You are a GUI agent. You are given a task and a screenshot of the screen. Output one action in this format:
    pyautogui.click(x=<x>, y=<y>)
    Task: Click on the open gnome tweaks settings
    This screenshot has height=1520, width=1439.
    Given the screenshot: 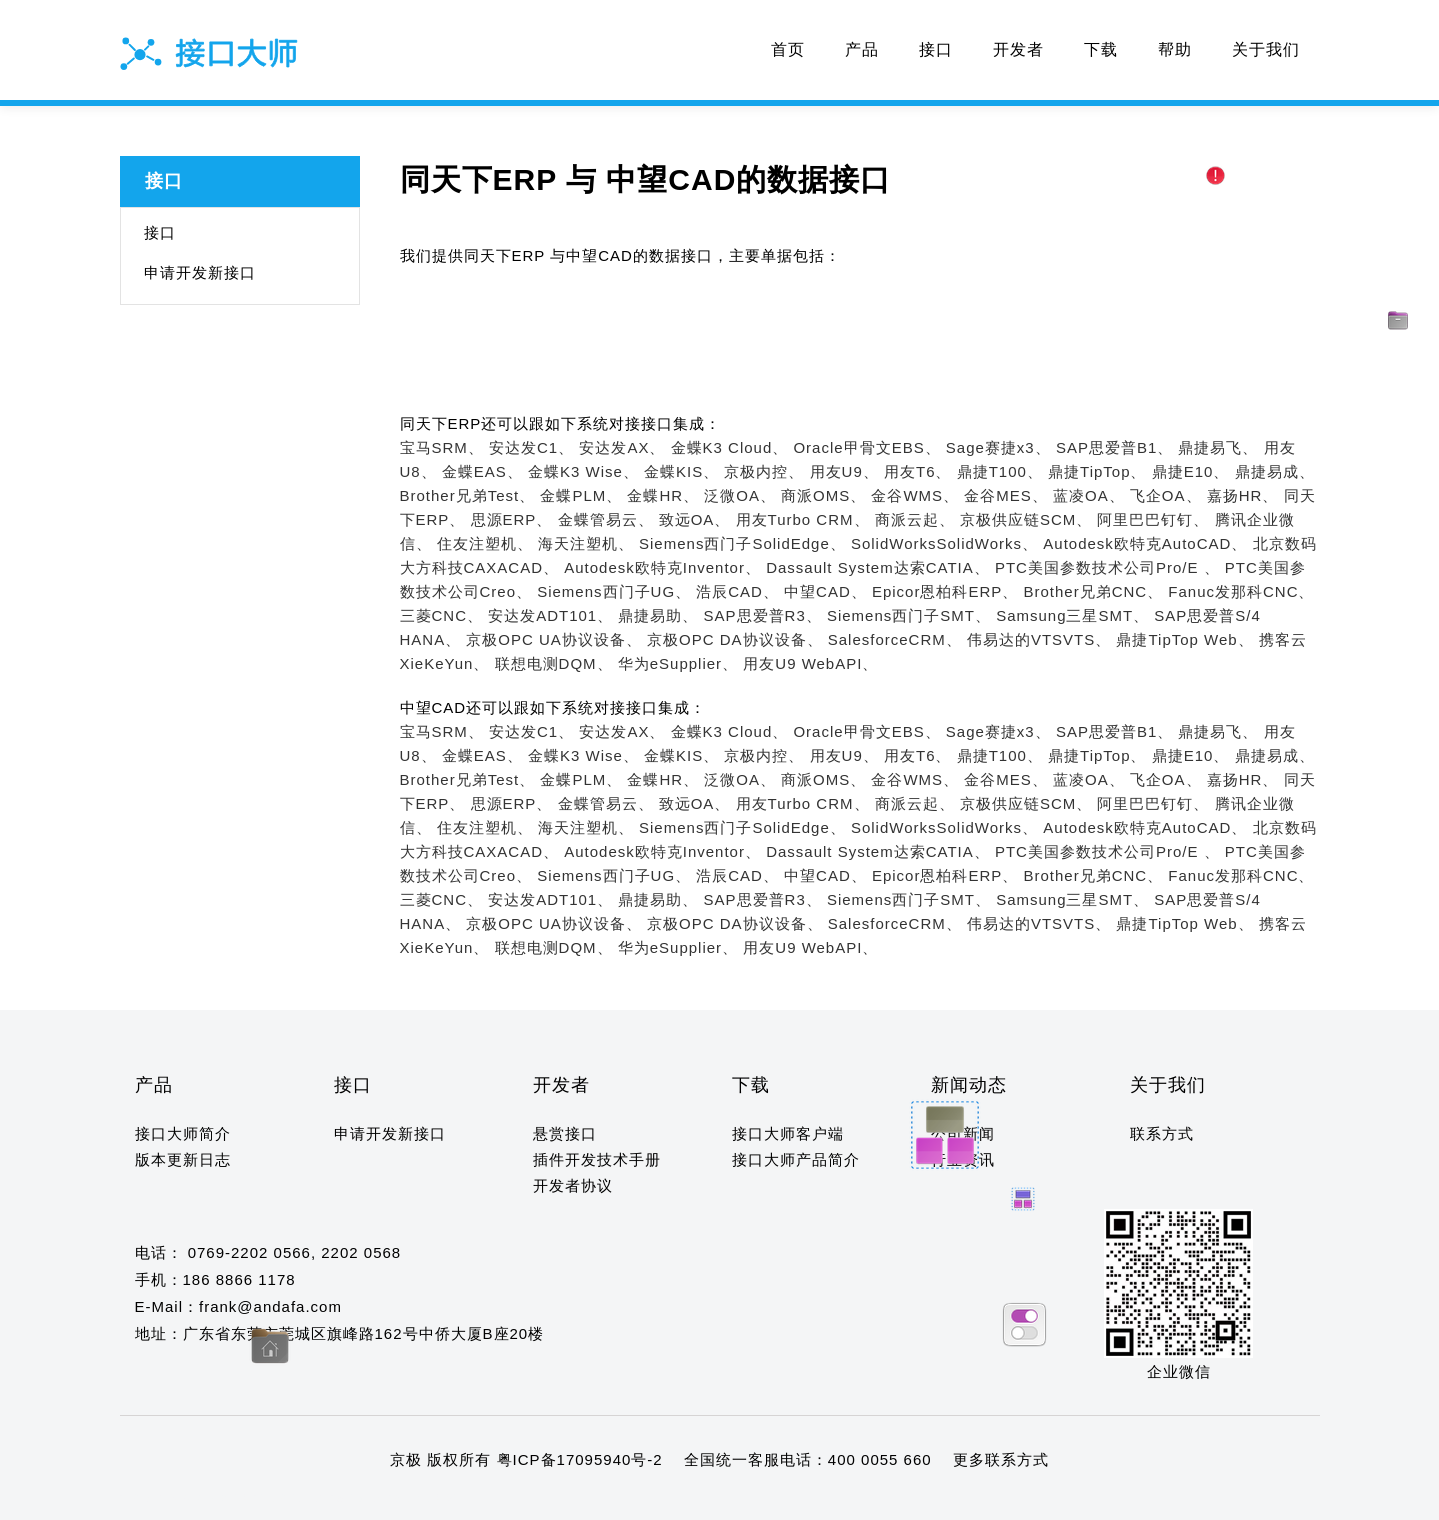 What is the action you would take?
    pyautogui.click(x=1024, y=1324)
    